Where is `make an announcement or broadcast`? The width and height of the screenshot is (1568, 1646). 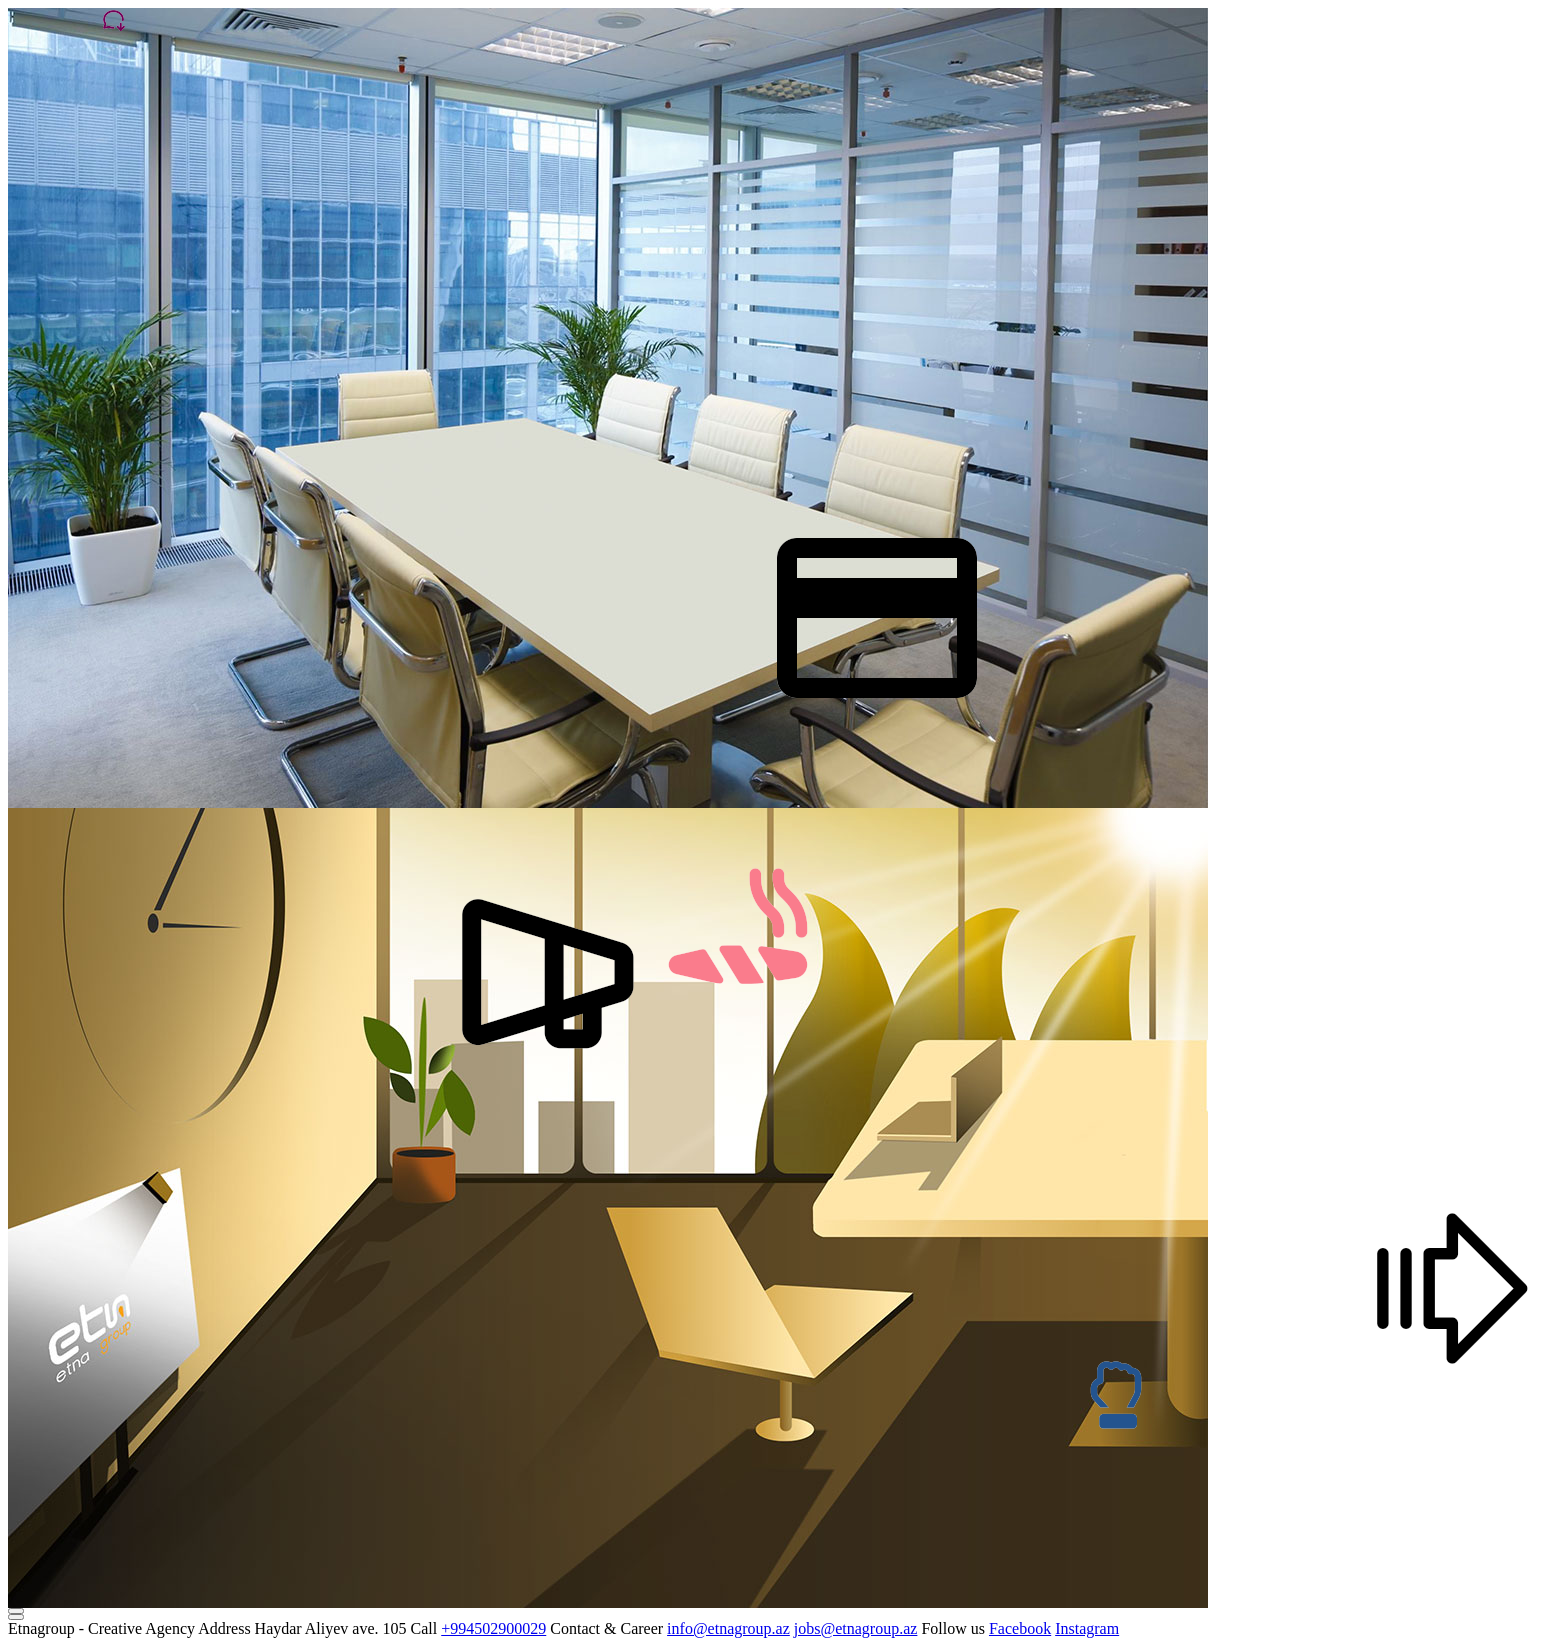
make an announcement or broadcast is located at coordinates (541, 978).